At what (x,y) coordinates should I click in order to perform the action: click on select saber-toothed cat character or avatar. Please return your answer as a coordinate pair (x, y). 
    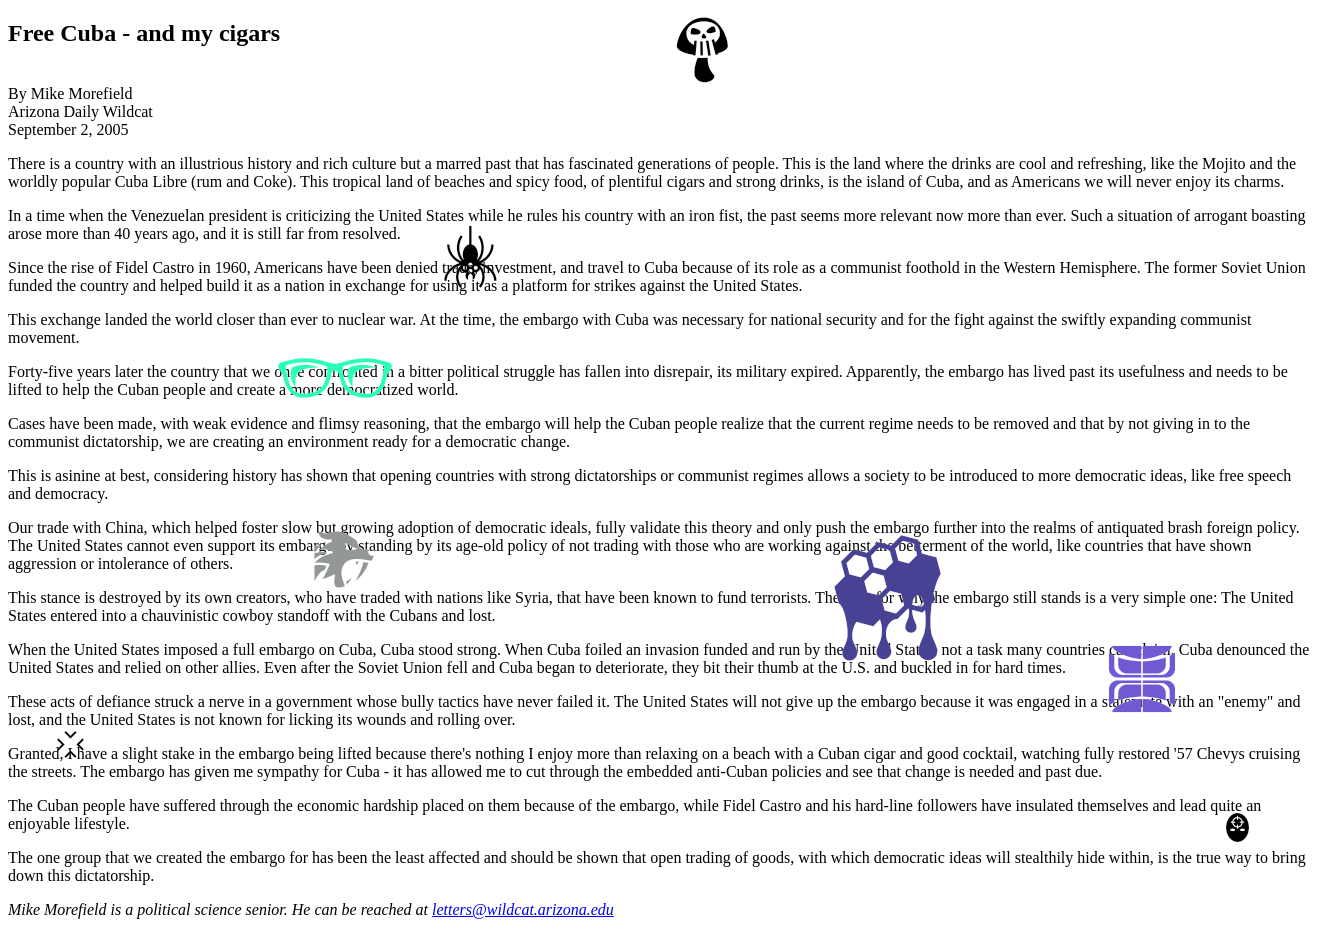
    Looking at the image, I should click on (344, 559).